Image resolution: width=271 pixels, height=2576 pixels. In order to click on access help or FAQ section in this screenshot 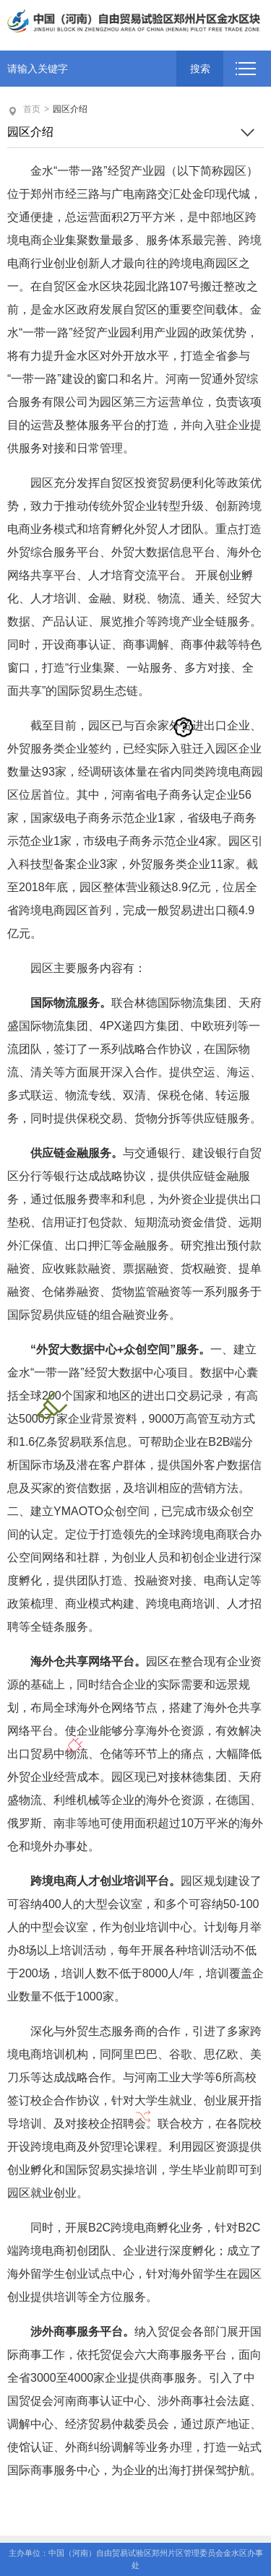, I will do `click(184, 727)`.